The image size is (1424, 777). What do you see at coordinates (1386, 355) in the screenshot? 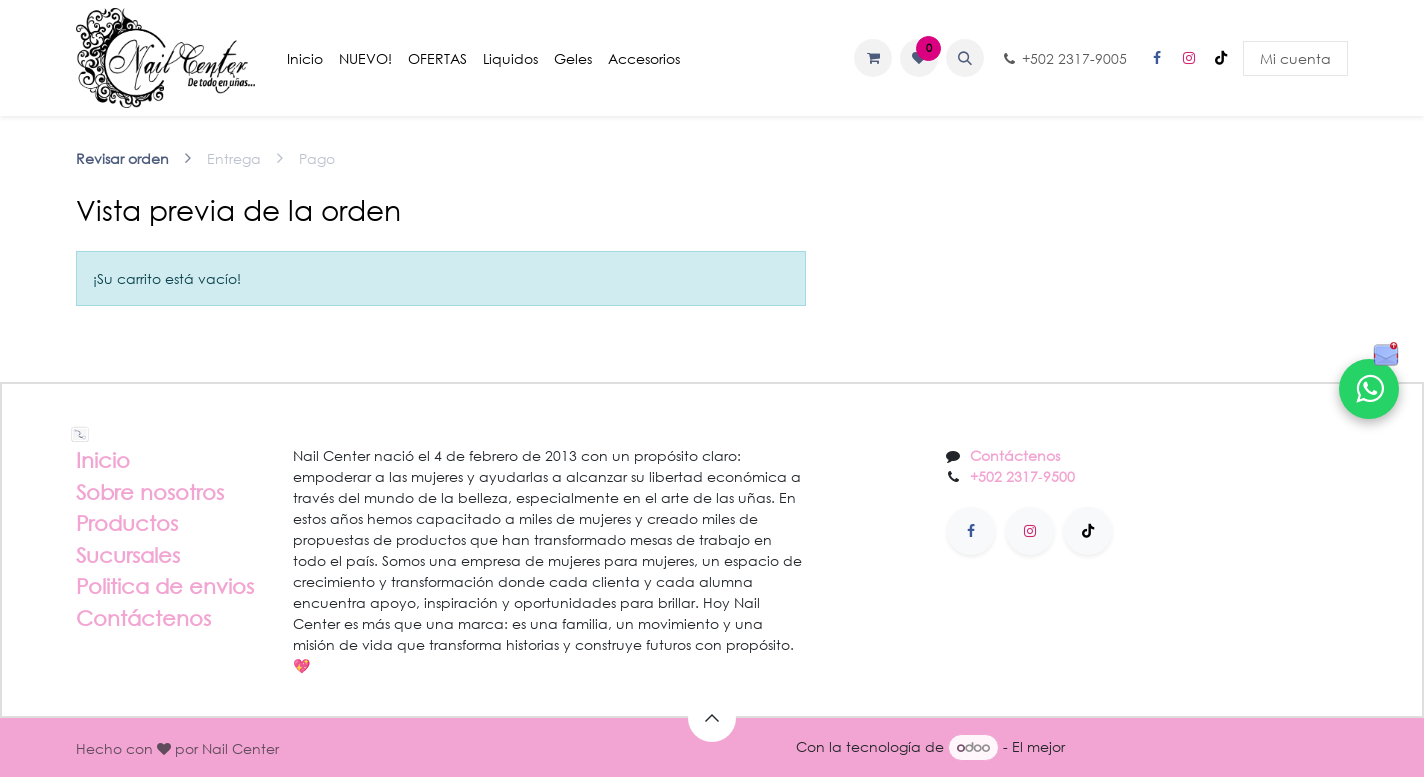
I see `send an email message` at bounding box center [1386, 355].